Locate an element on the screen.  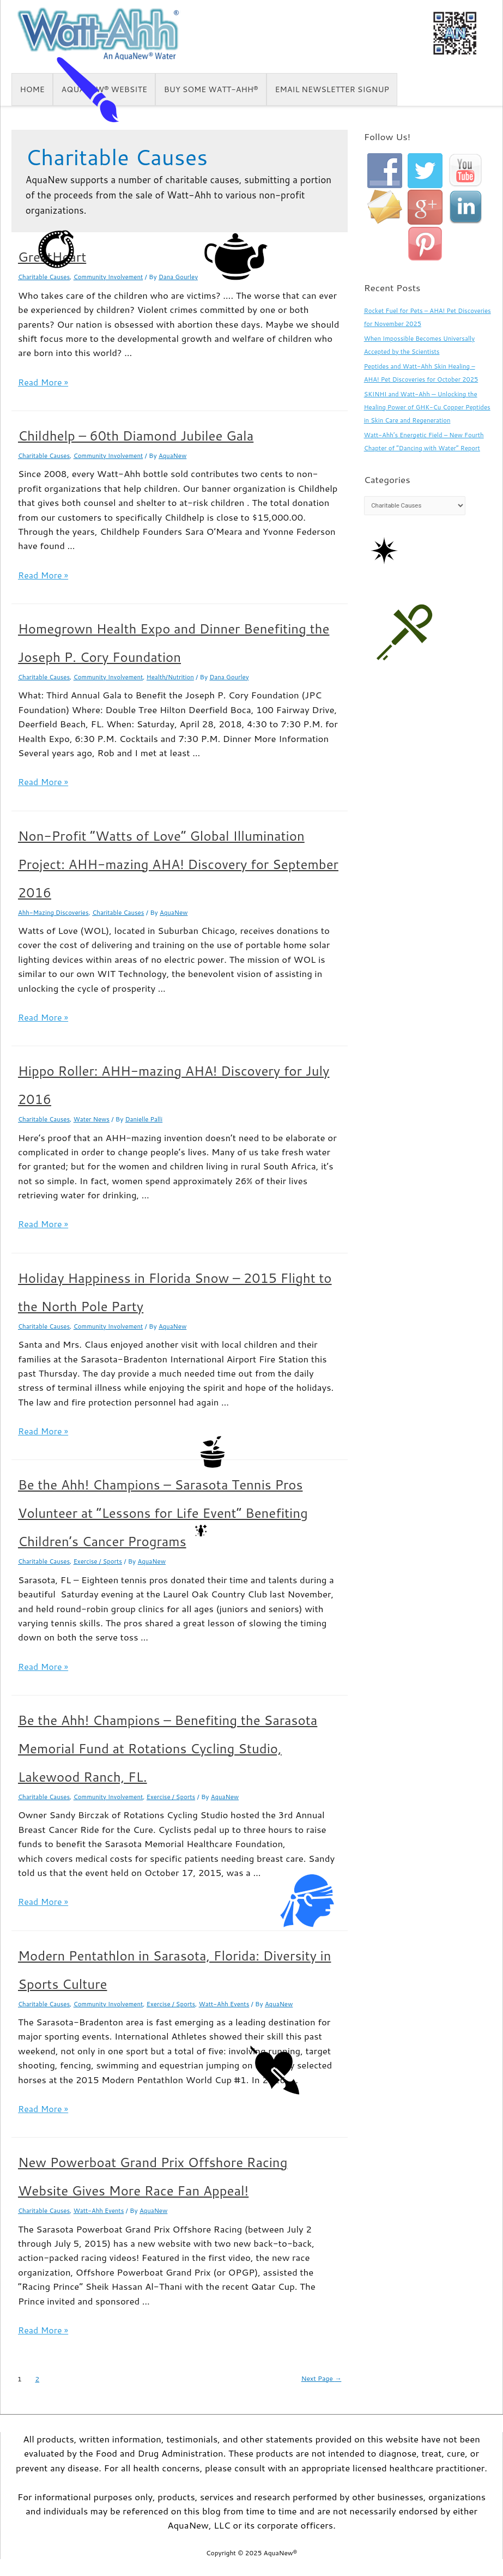
activate healing ability or spell is located at coordinates (201, 1530).